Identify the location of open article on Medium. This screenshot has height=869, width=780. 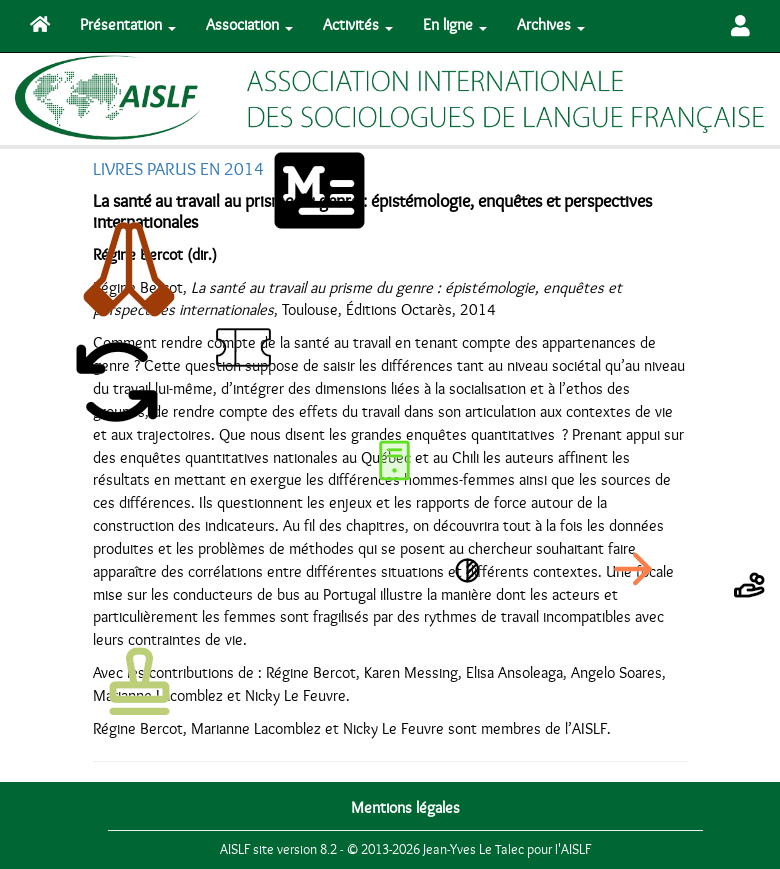
(319, 190).